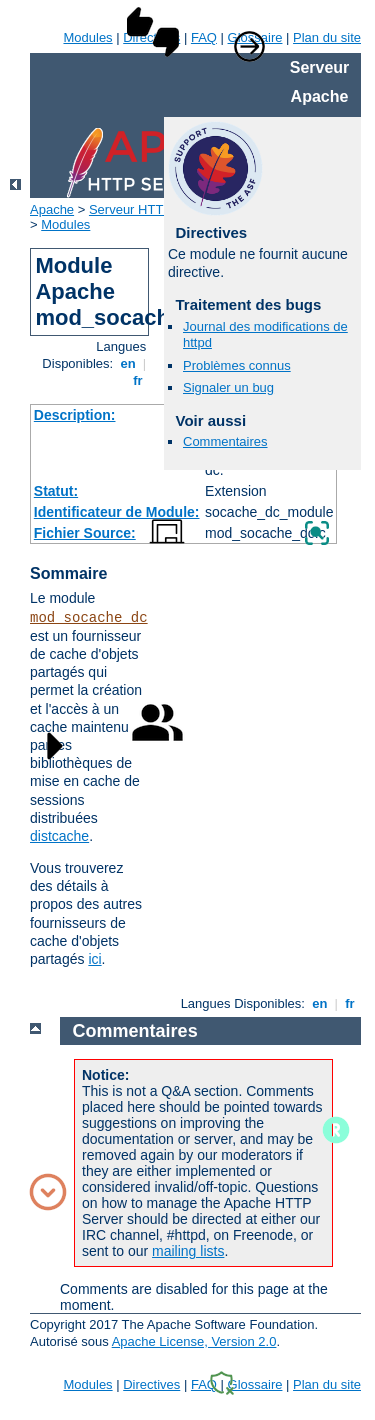 The image size is (375, 1420). What do you see at coordinates (167, 532) in the screenshot?
I see `open whiteboard or presentation mode` at bounding box center [167, 532].